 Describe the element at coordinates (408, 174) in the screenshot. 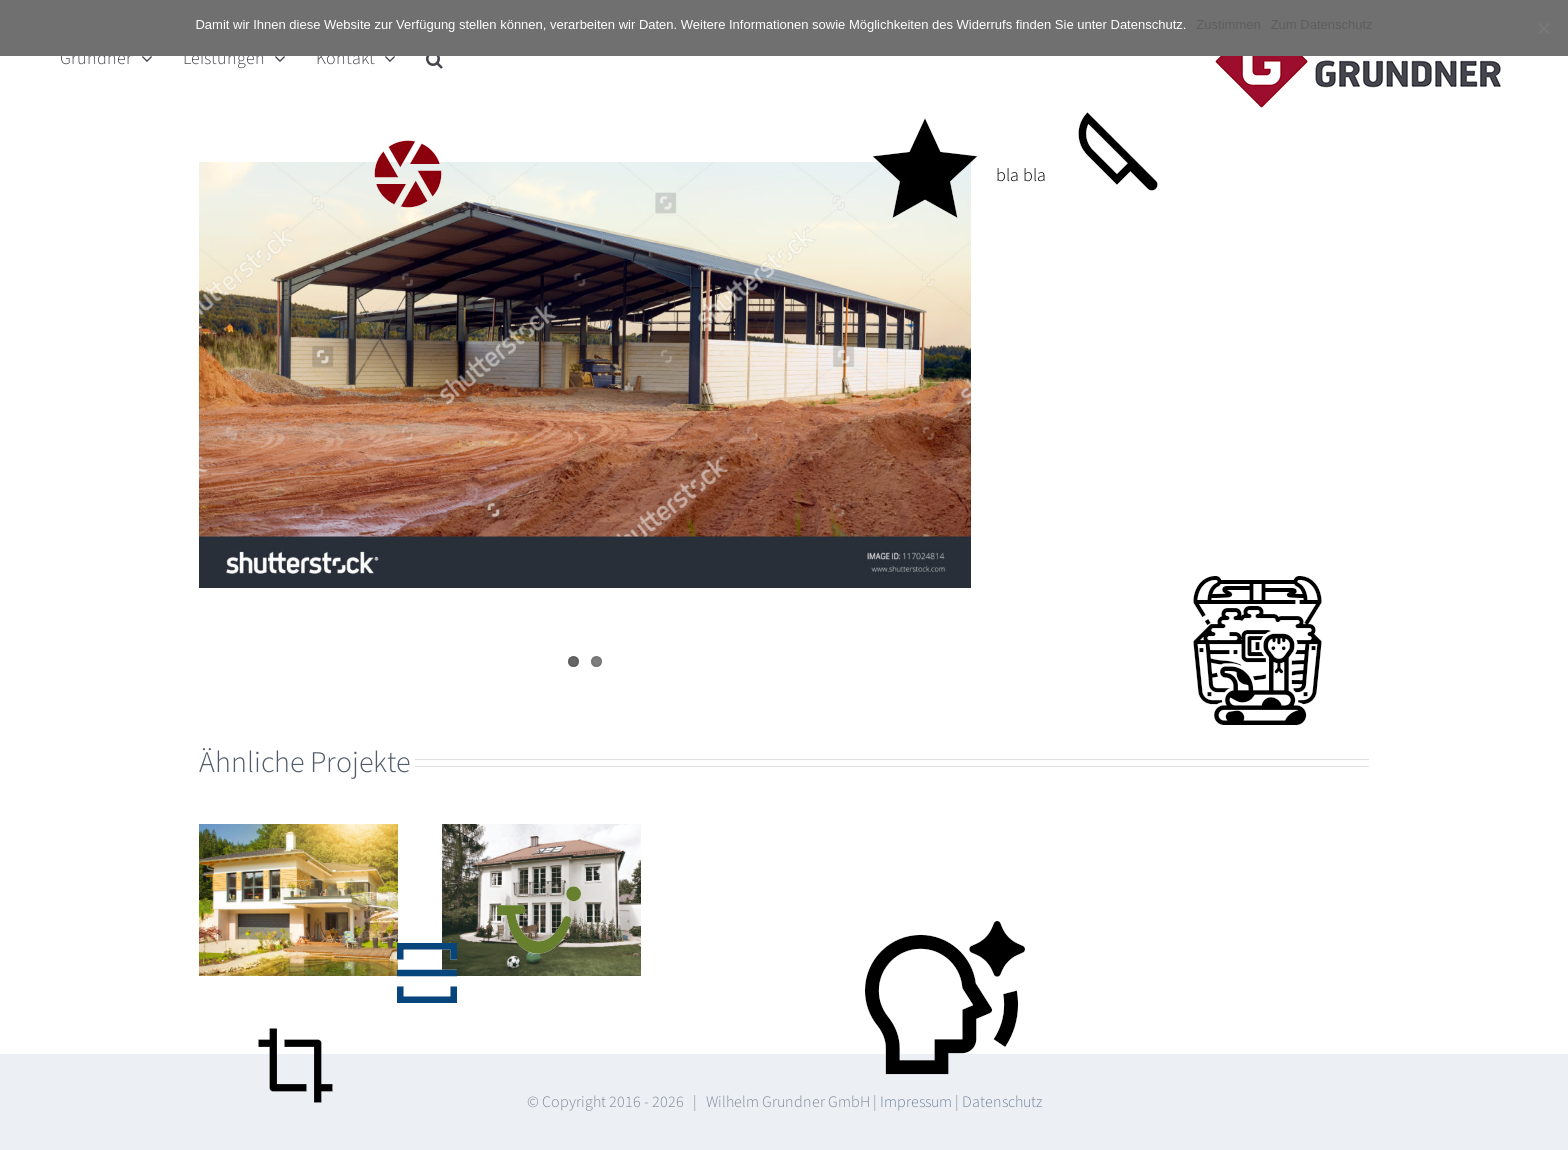

I see `open camera or take a photo` at that location.